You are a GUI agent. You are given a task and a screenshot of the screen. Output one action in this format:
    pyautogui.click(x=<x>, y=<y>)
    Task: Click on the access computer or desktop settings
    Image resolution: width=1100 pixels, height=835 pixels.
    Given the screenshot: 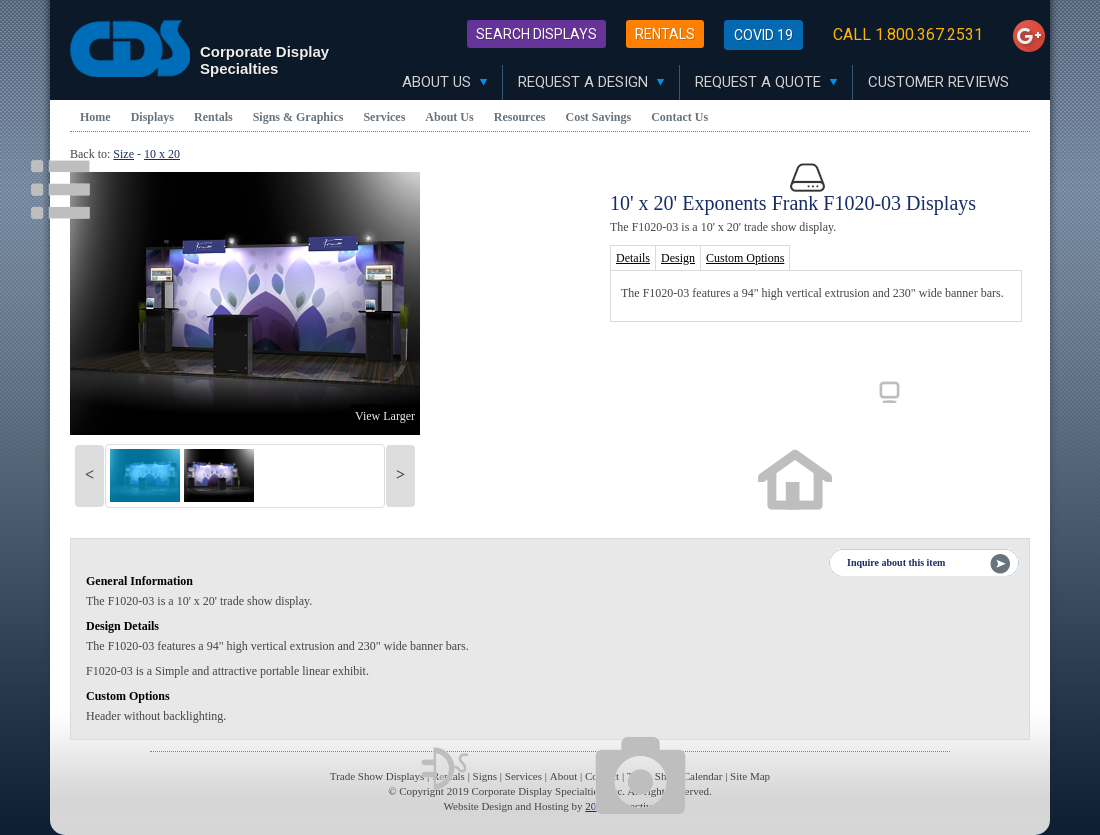 What is the action you would take?
    pyautogui.click(x=889, y=391)
    